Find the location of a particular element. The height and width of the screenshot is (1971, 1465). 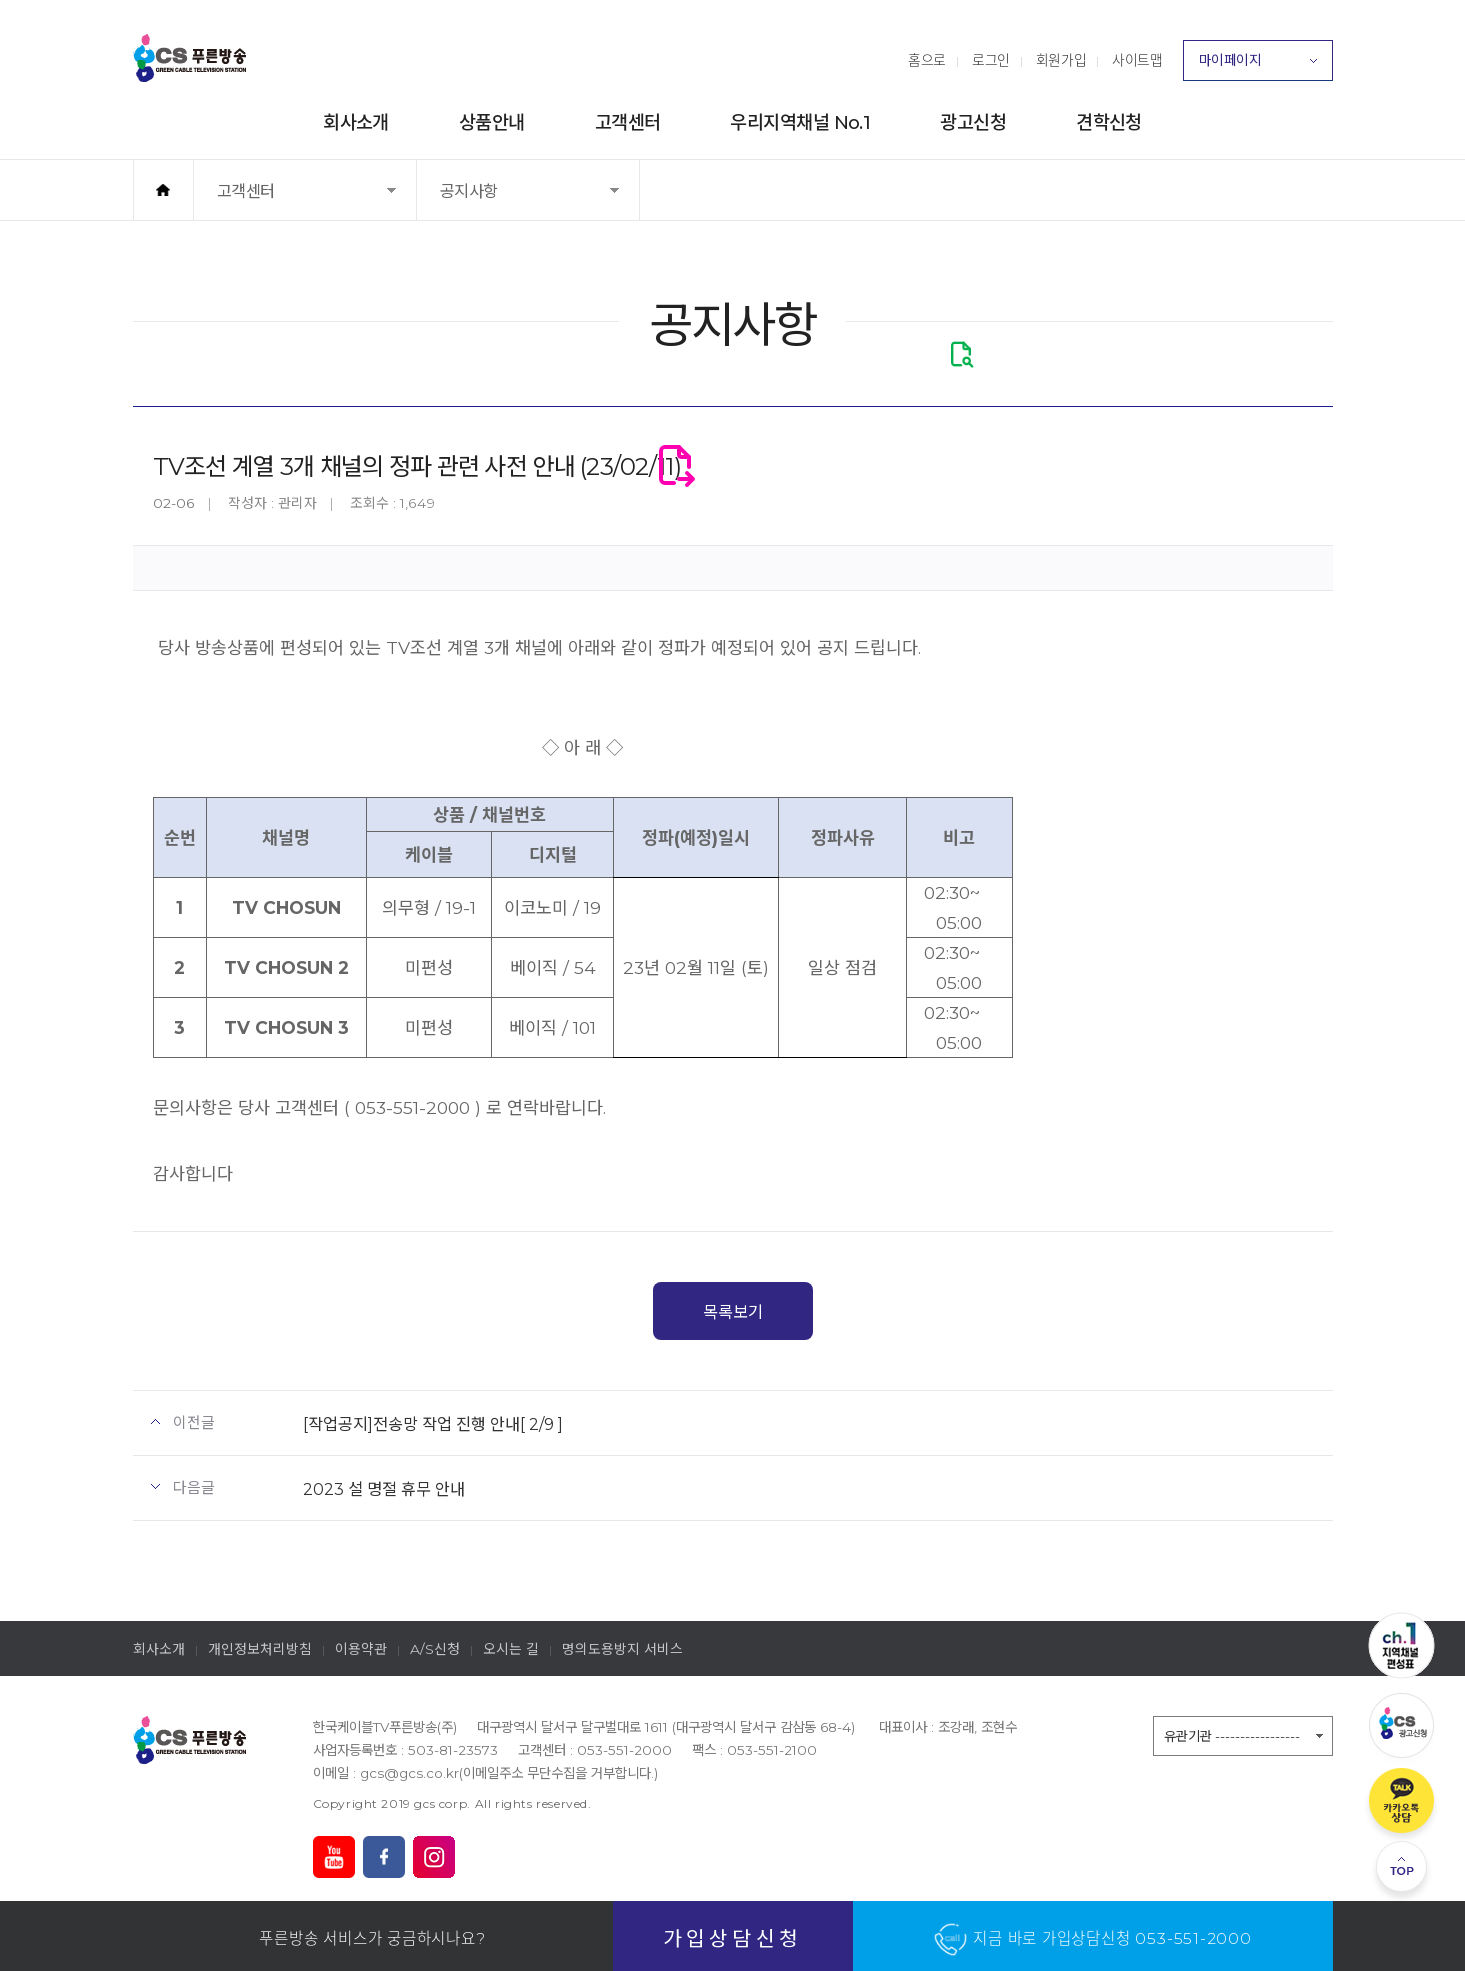

export file to another location is located at coordinates (675, 465).